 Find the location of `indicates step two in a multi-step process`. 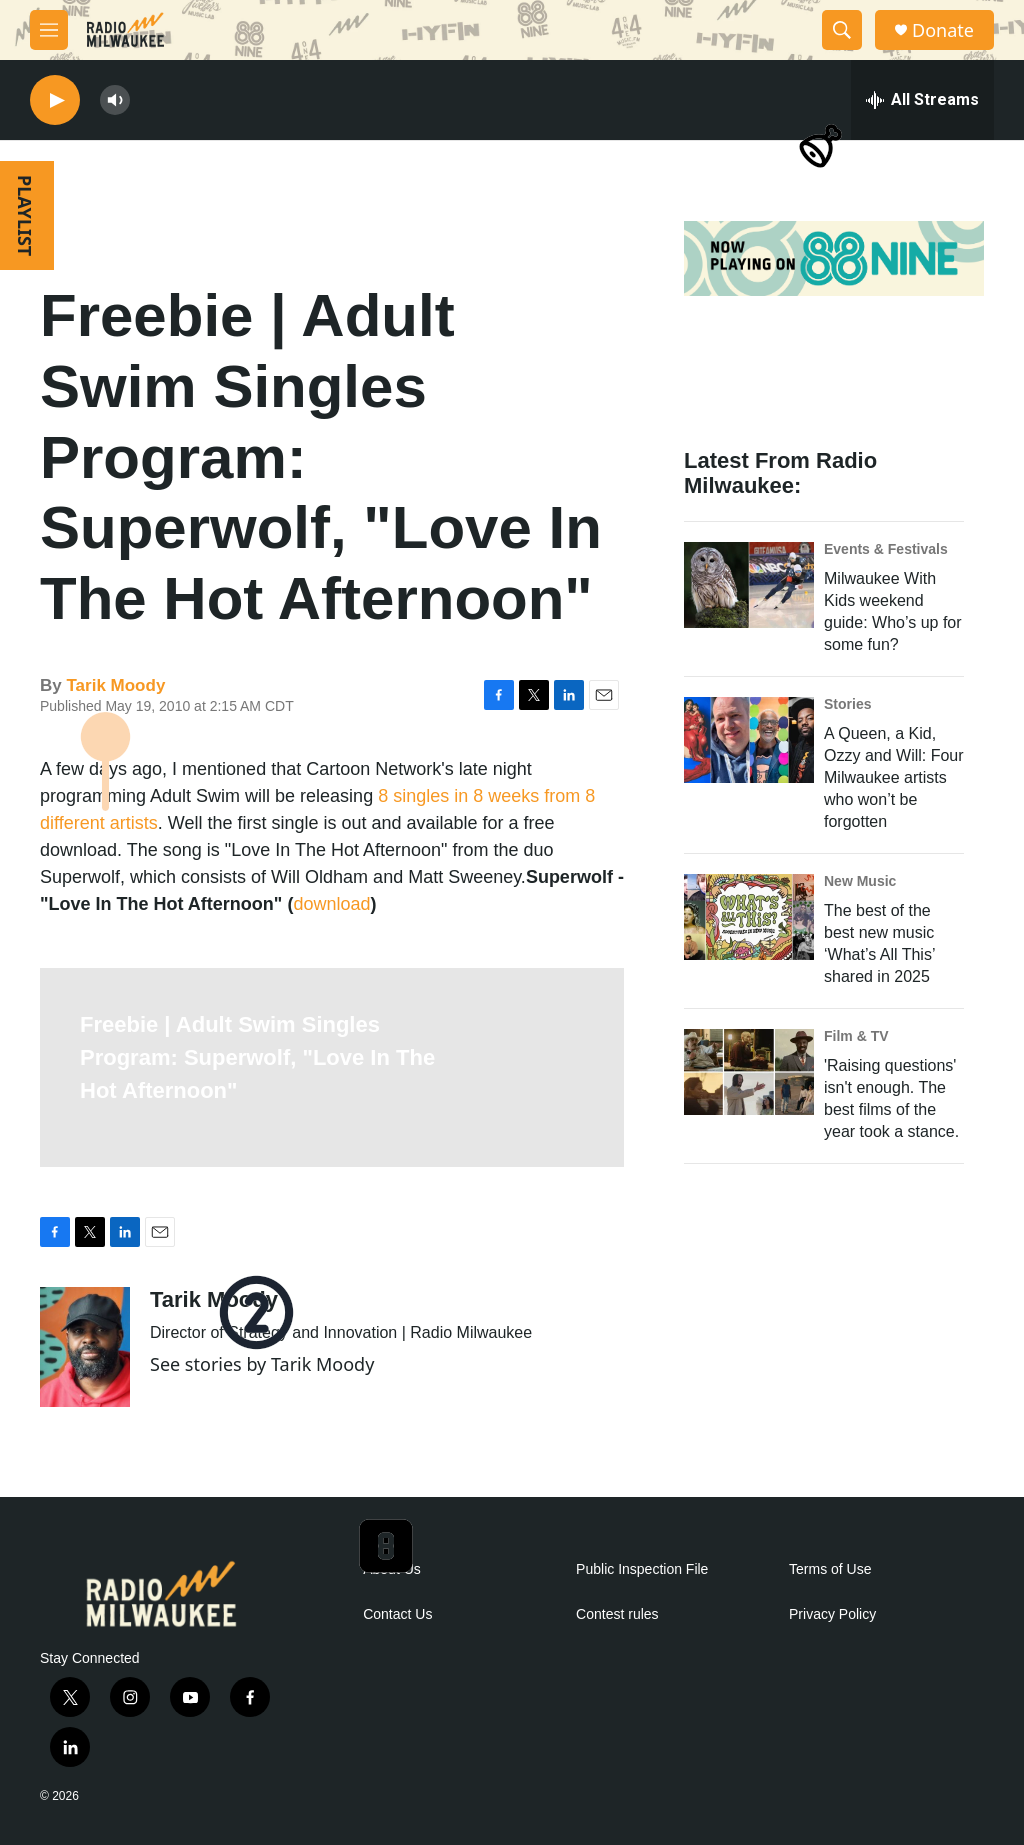

indicates step two in a multi-step process is located at coordinates (256, 1312).